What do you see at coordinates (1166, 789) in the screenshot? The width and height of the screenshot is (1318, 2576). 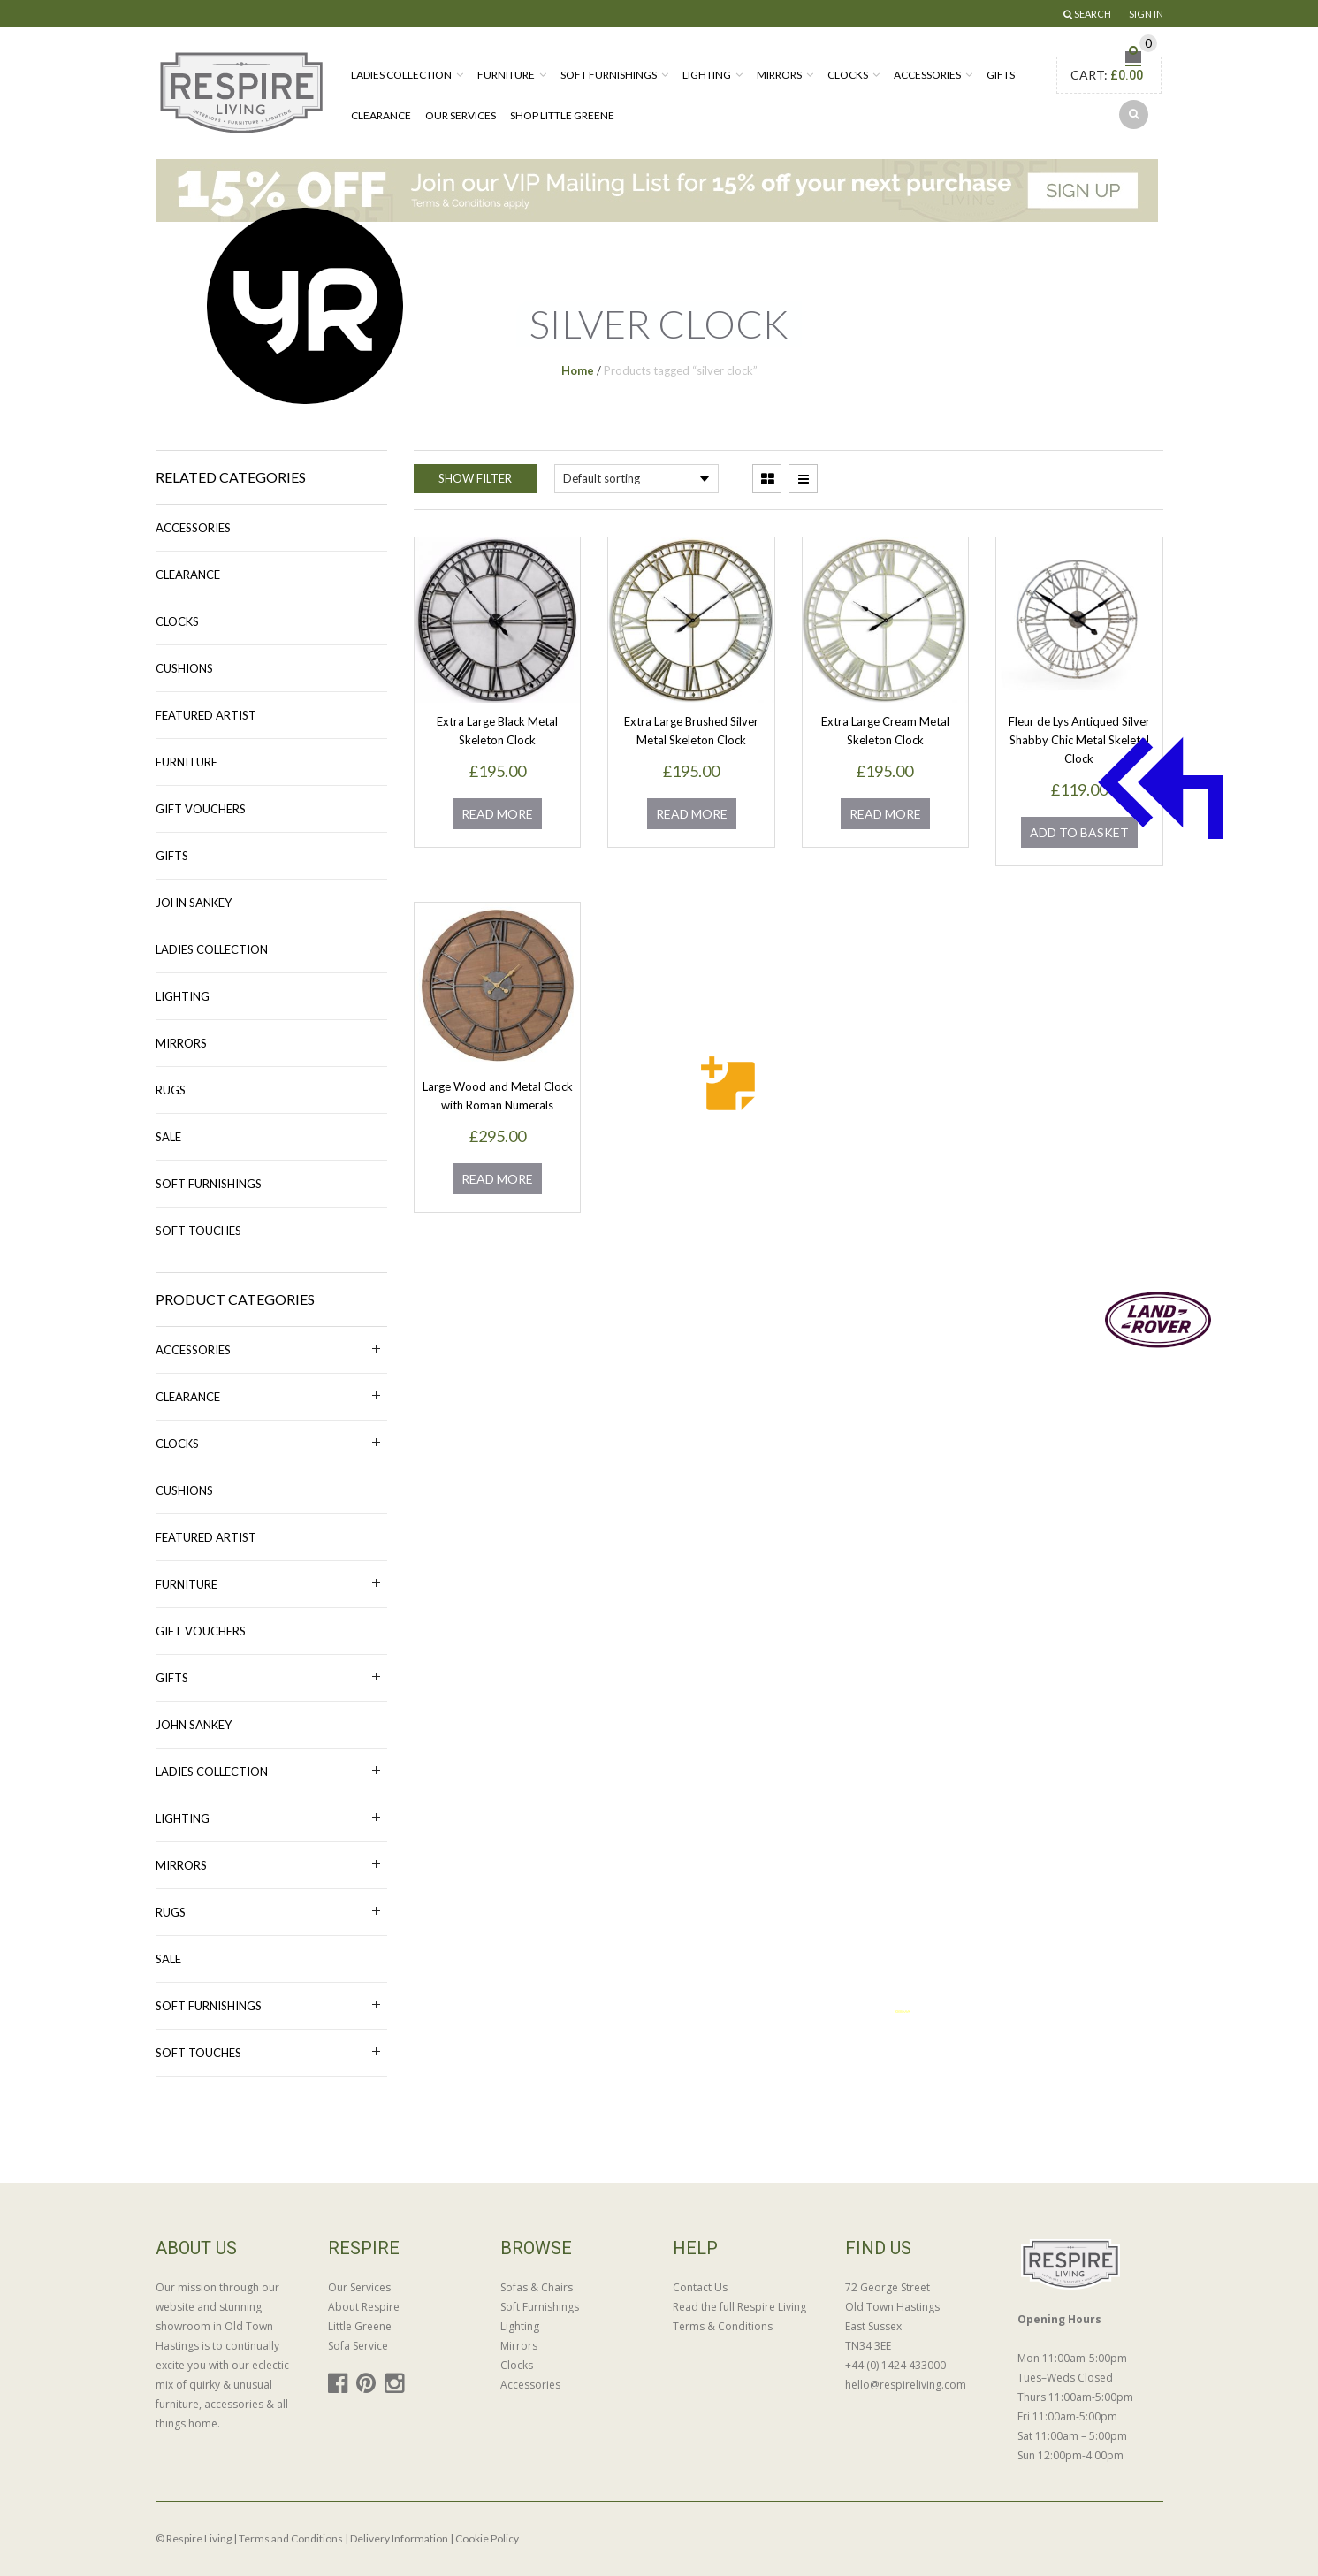 I see `reply all to a message or email` at bounding box center [1166, 789].